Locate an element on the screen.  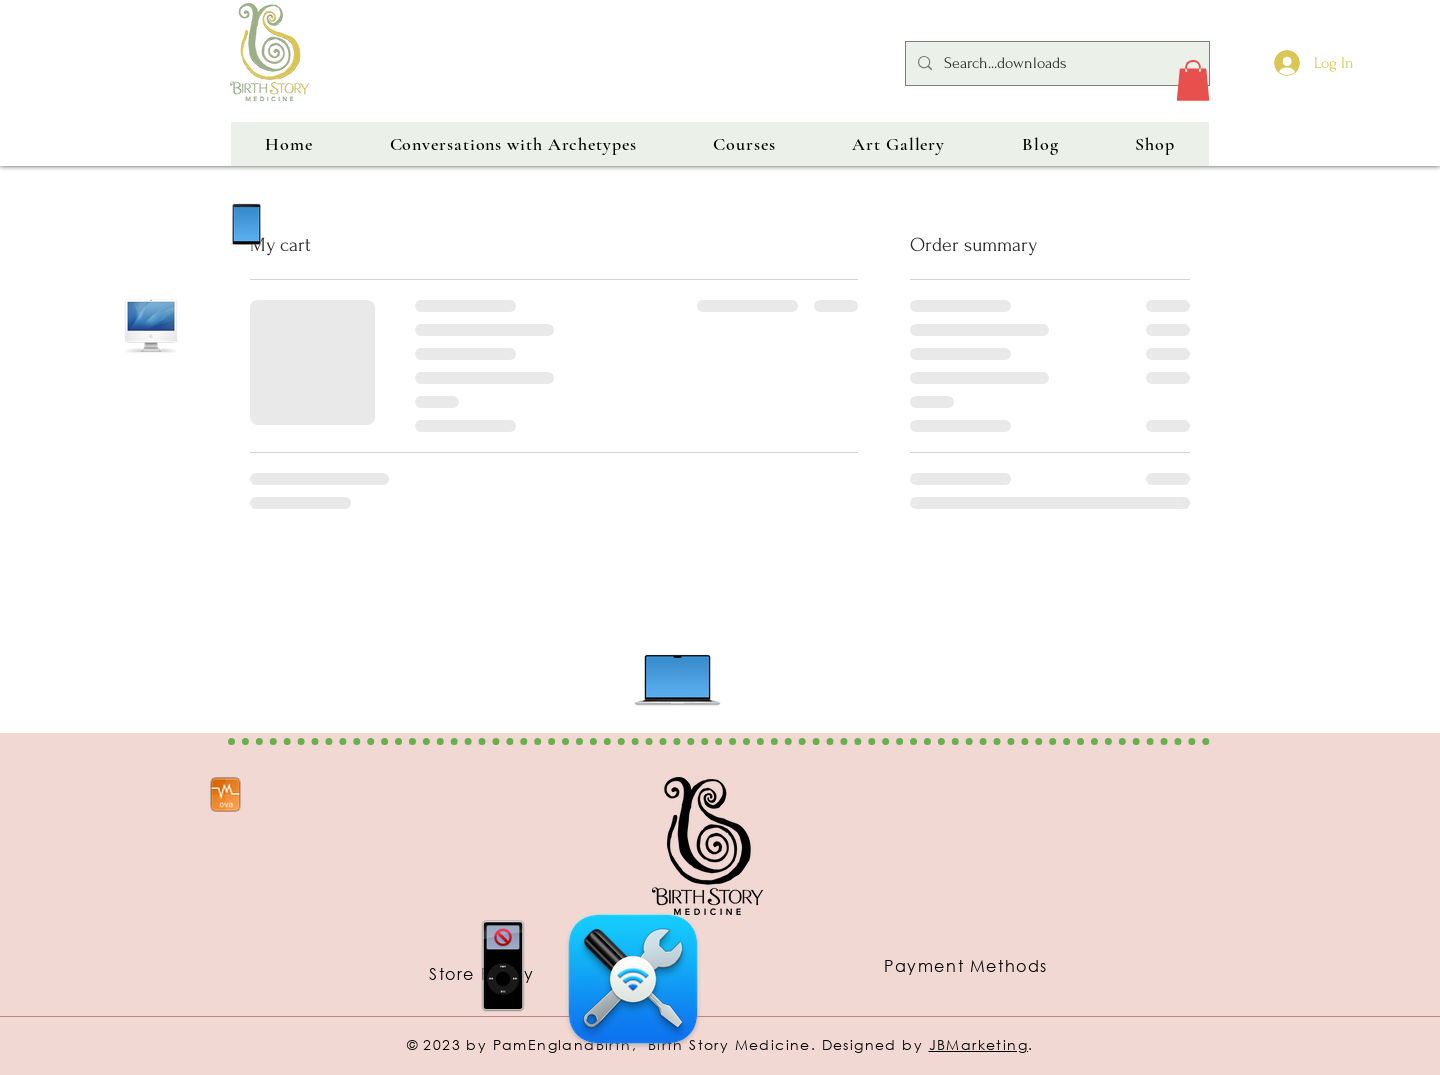
indicates an unavailable or disconnected iPod device is located at coordinates (503, 966).